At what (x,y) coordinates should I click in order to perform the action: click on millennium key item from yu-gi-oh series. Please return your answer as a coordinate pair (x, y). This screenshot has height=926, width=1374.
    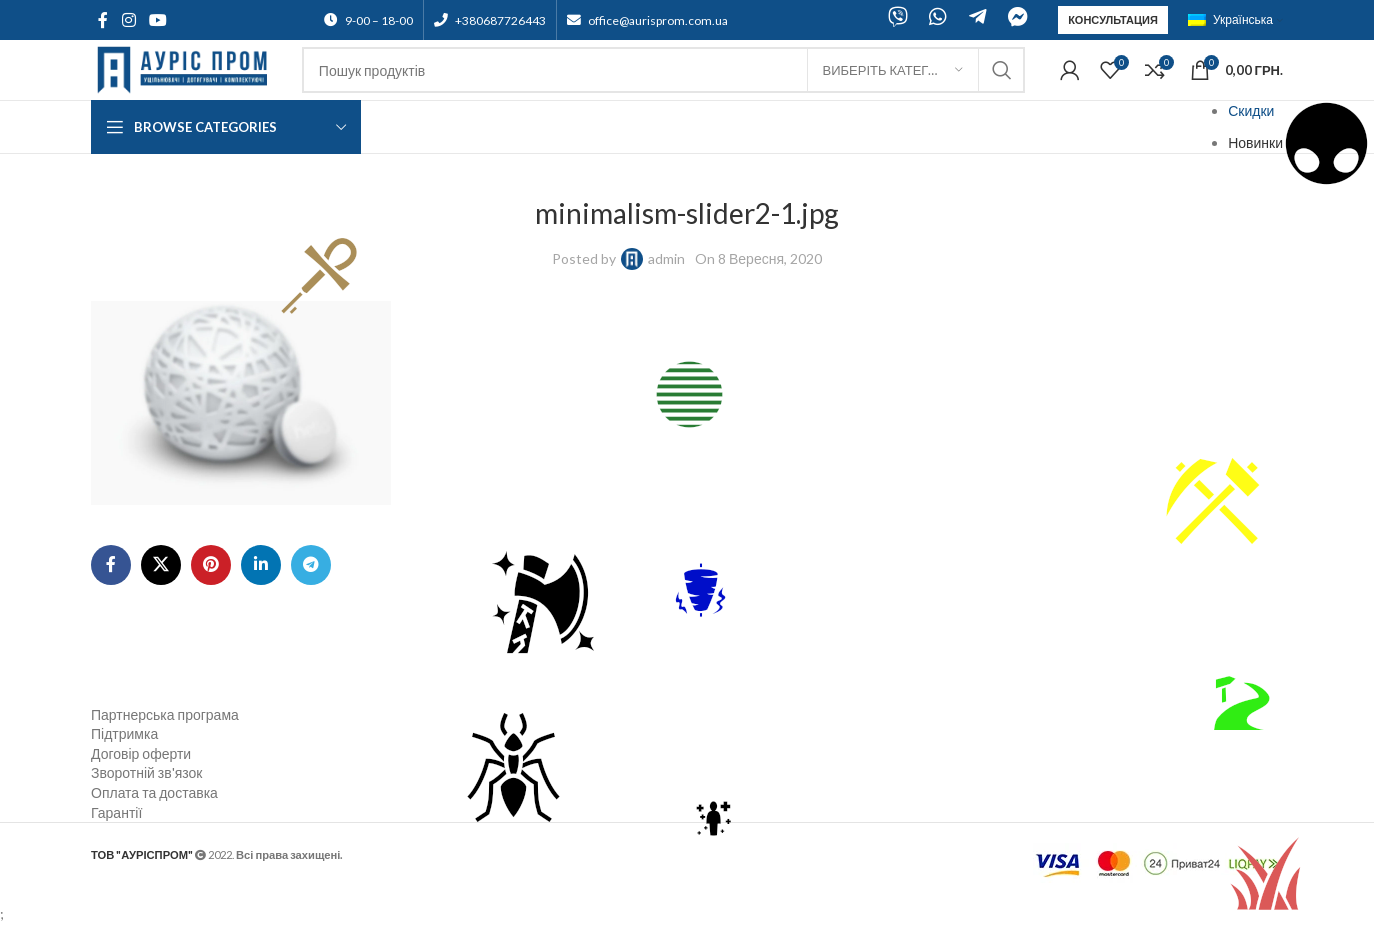
    Looking at the image, I should click on (319, 276).